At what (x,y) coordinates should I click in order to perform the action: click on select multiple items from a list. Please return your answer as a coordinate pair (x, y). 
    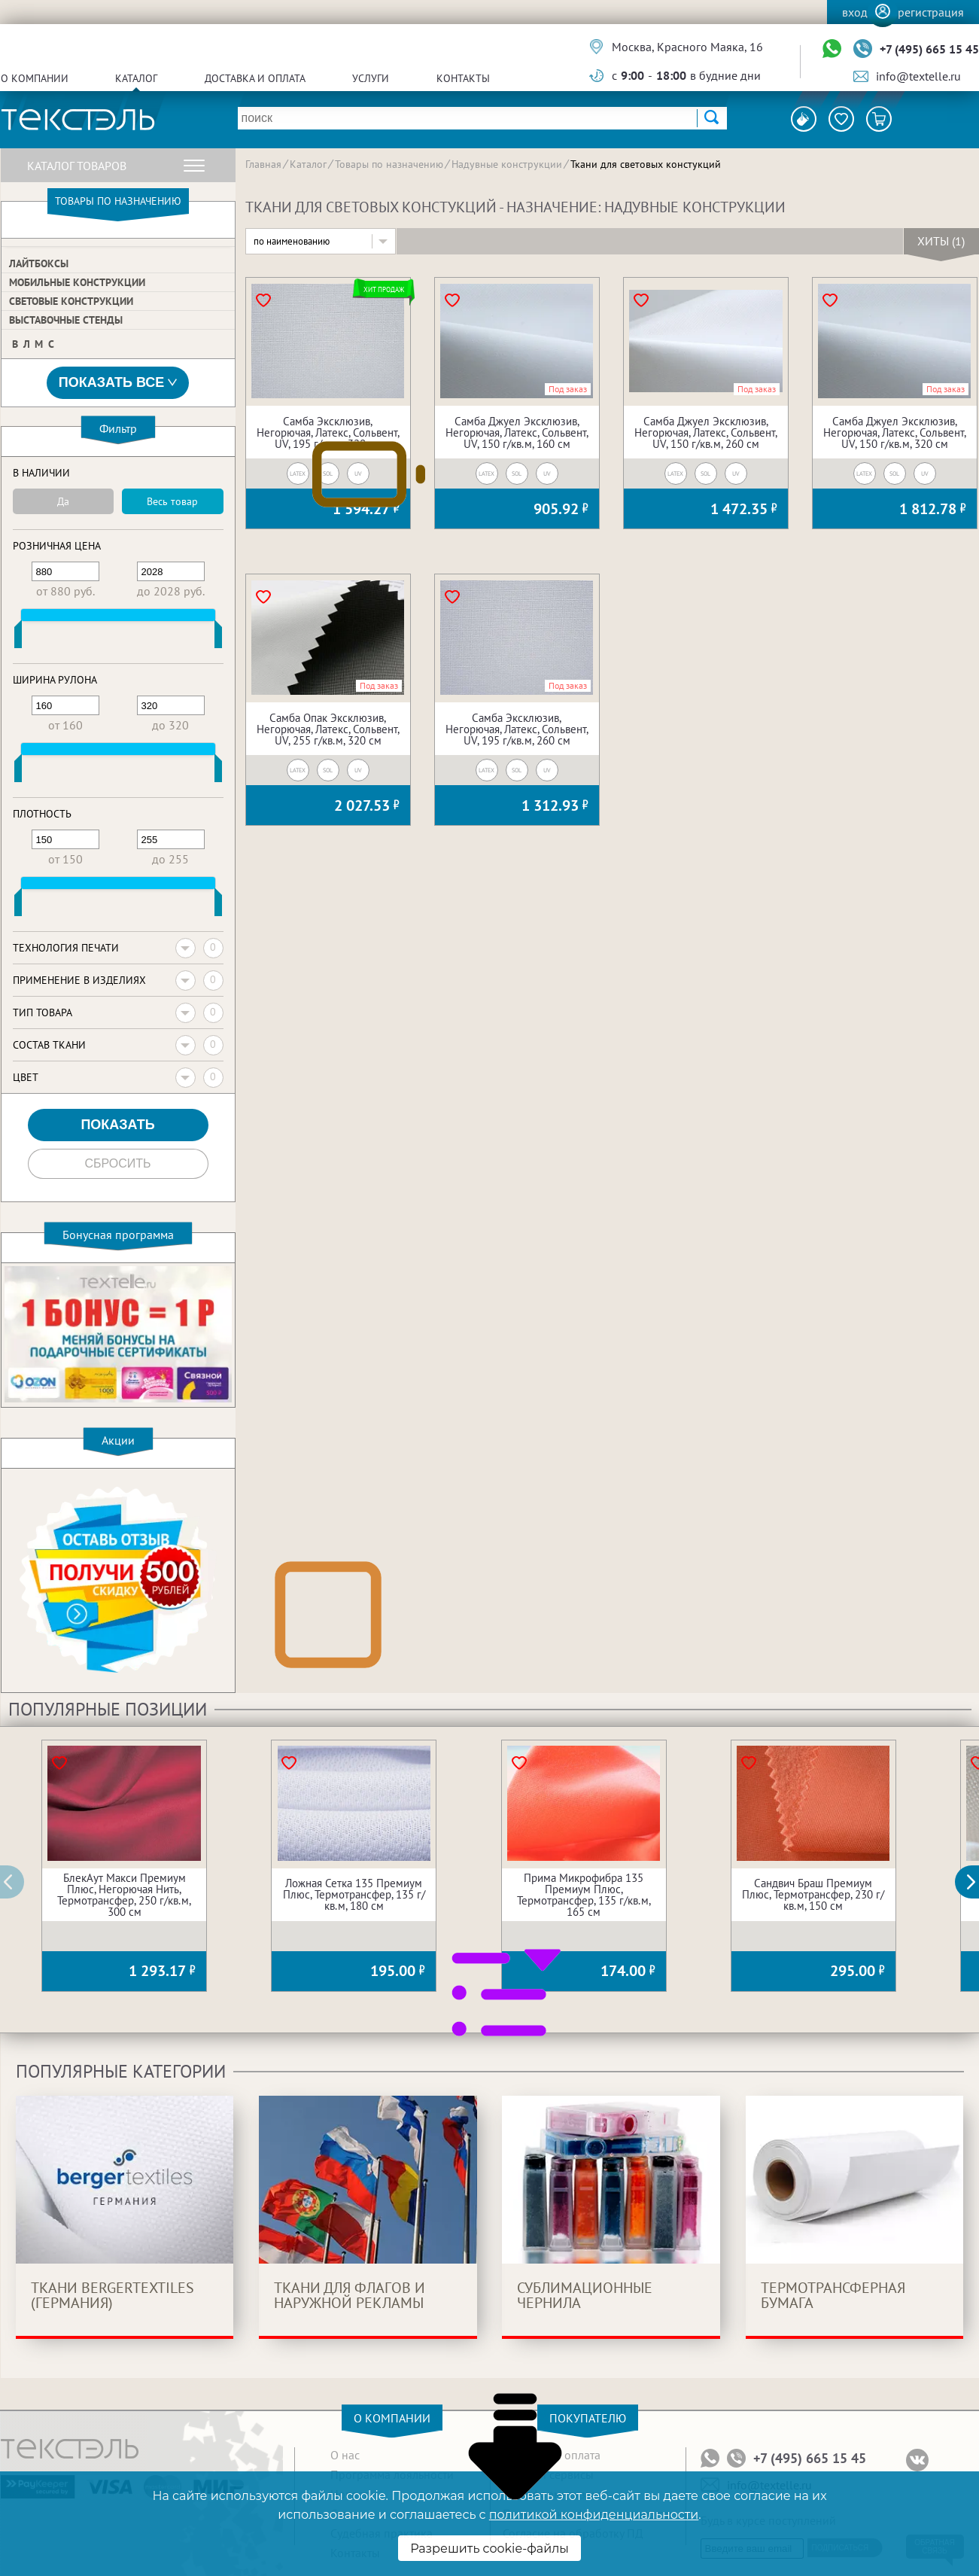
    Looking at the image, I should click on (503, 1993).